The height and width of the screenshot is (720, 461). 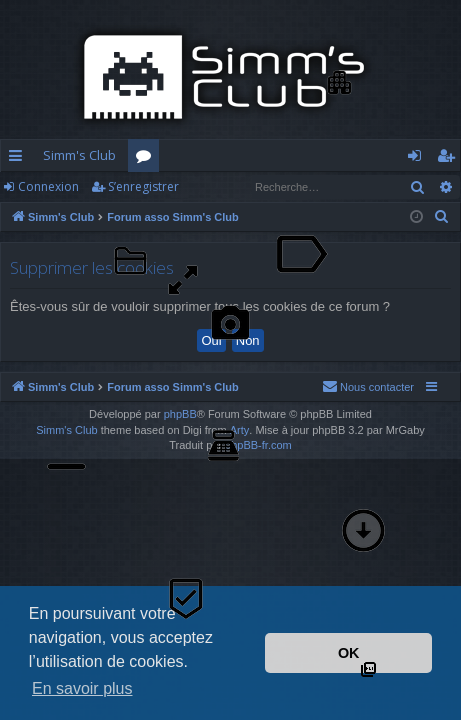 I want to click on take a photo, so click(x=230, y=324).